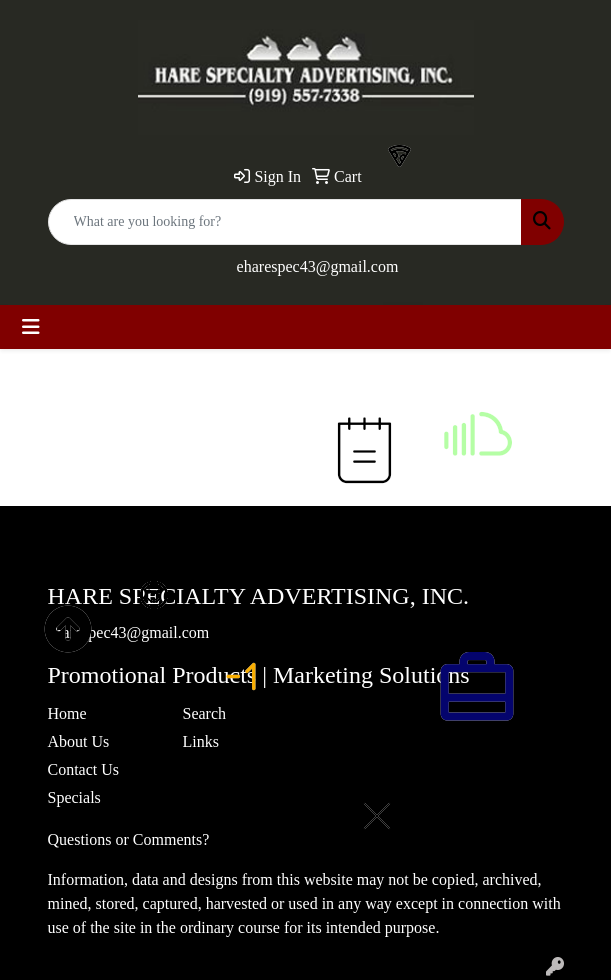 The width and height of the screenshot is (611, 980). What do you see at coordinates (477, 436) in the screenshot?
I see `open soundcloud app` at bounding box center [477, 436].